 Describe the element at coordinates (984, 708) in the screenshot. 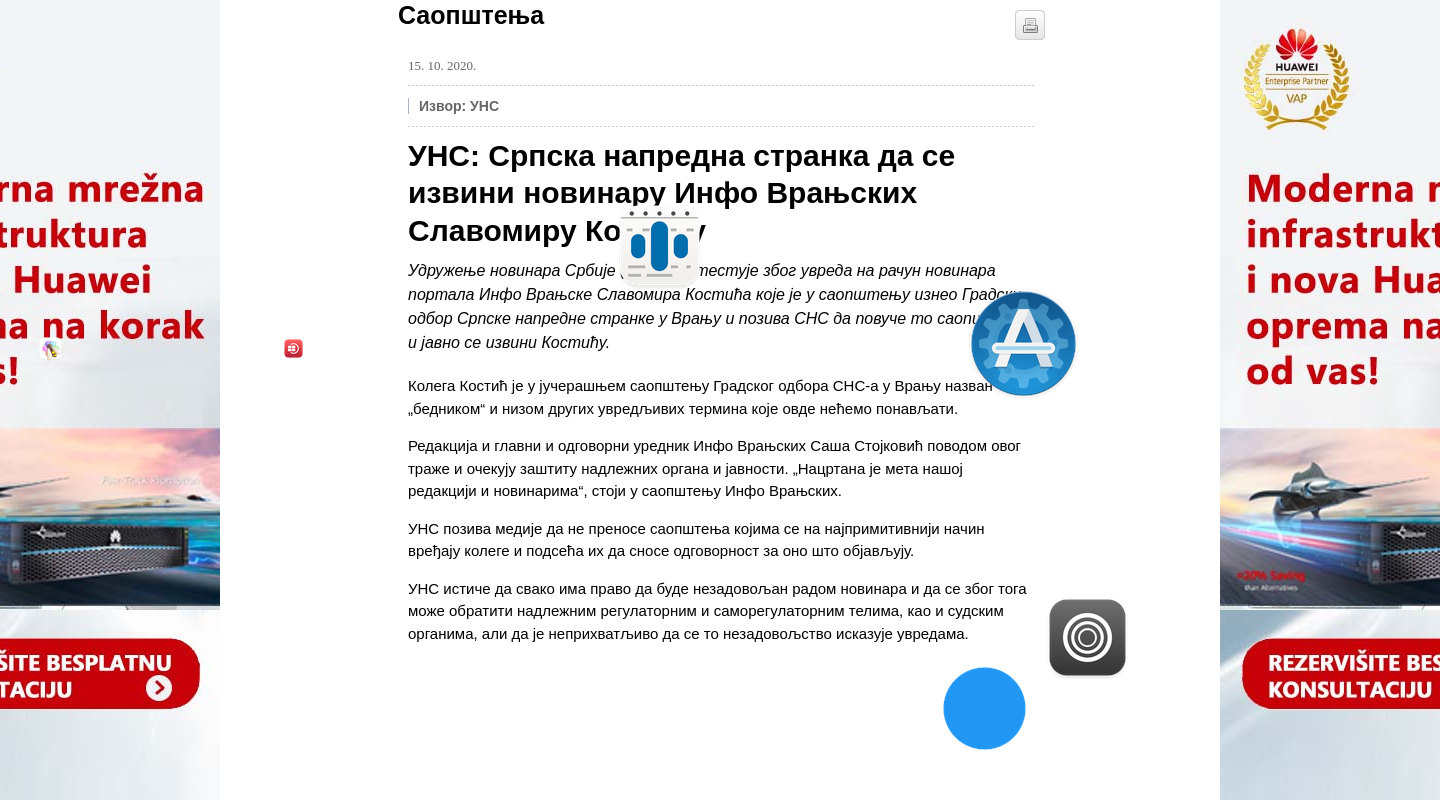

I see `indicates a new or unread item` at that location.